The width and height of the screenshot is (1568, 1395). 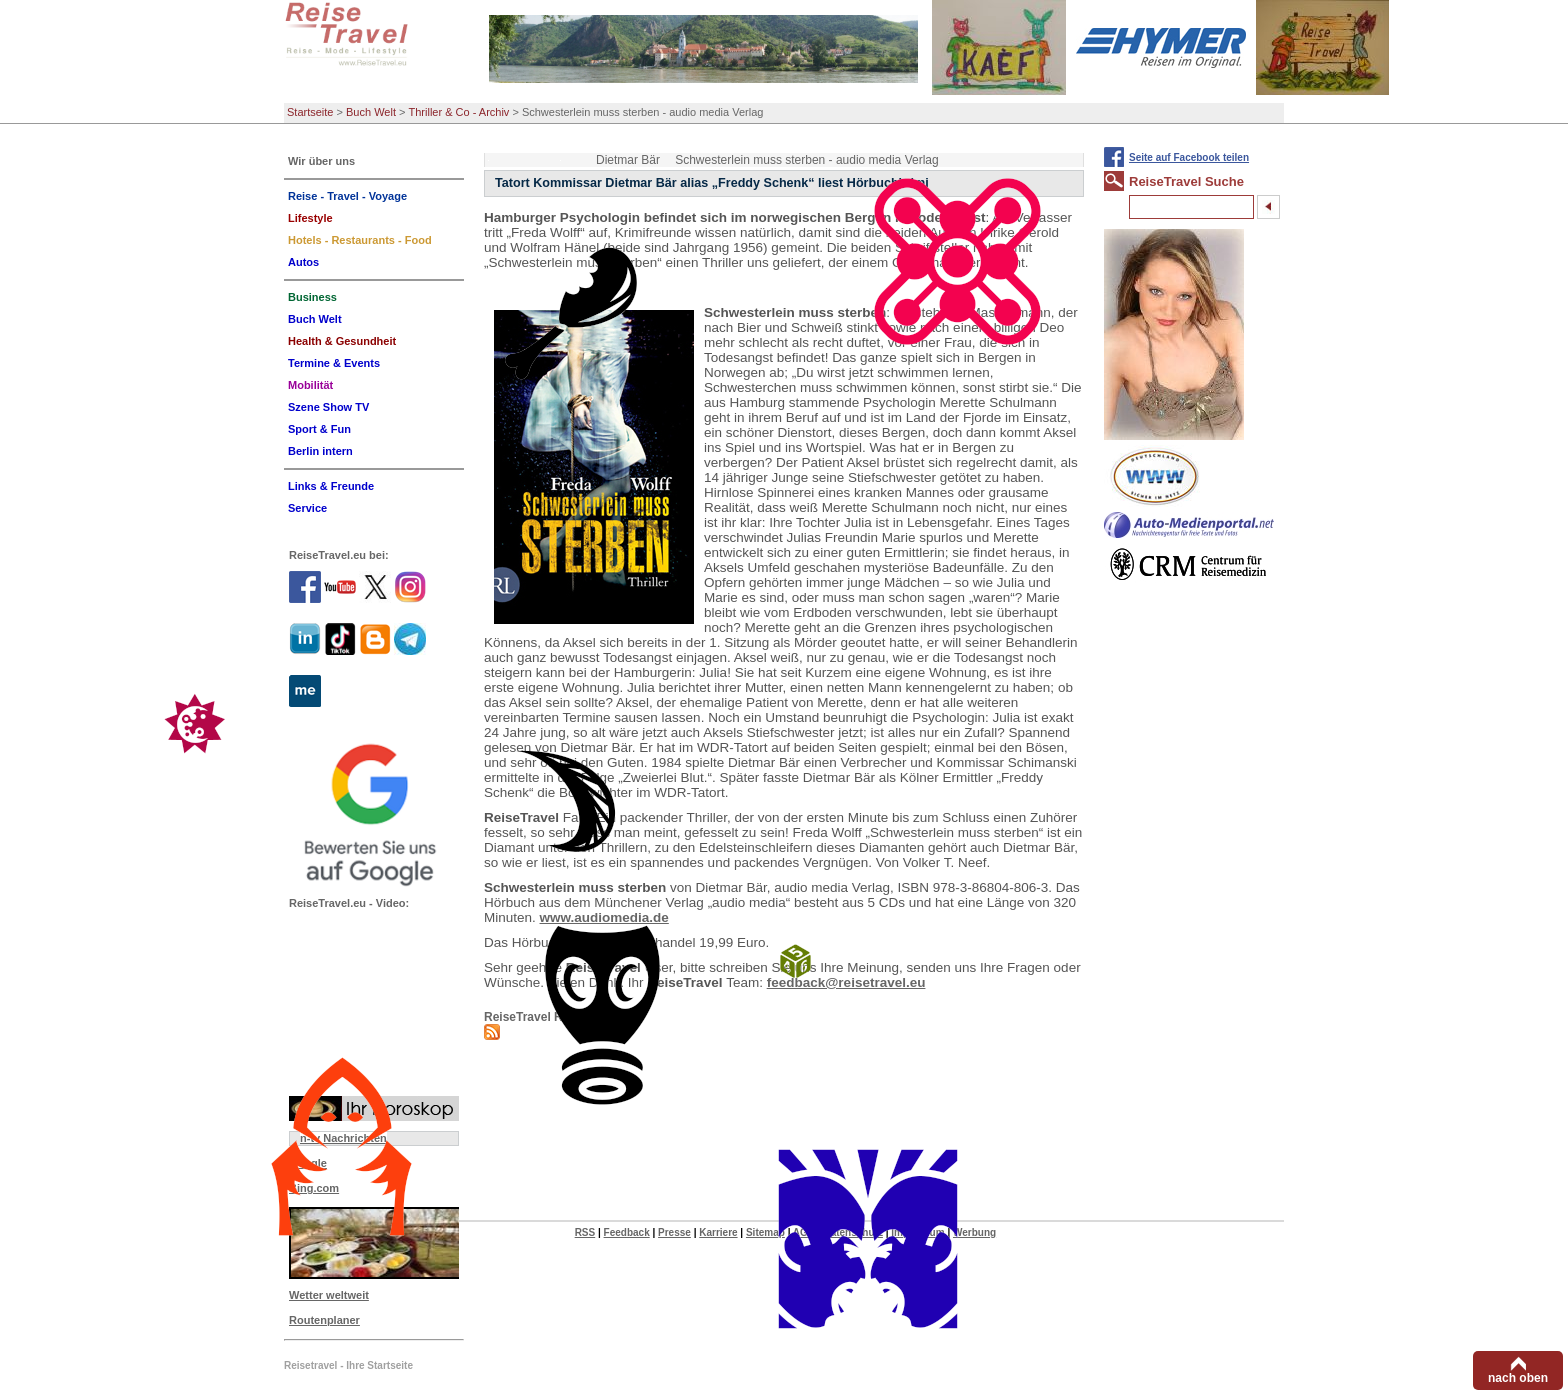 What do you see at coordinates (957, 261) in the screenshot?
I see `a network or connected nodes icon` at bounding box center [957, 261].